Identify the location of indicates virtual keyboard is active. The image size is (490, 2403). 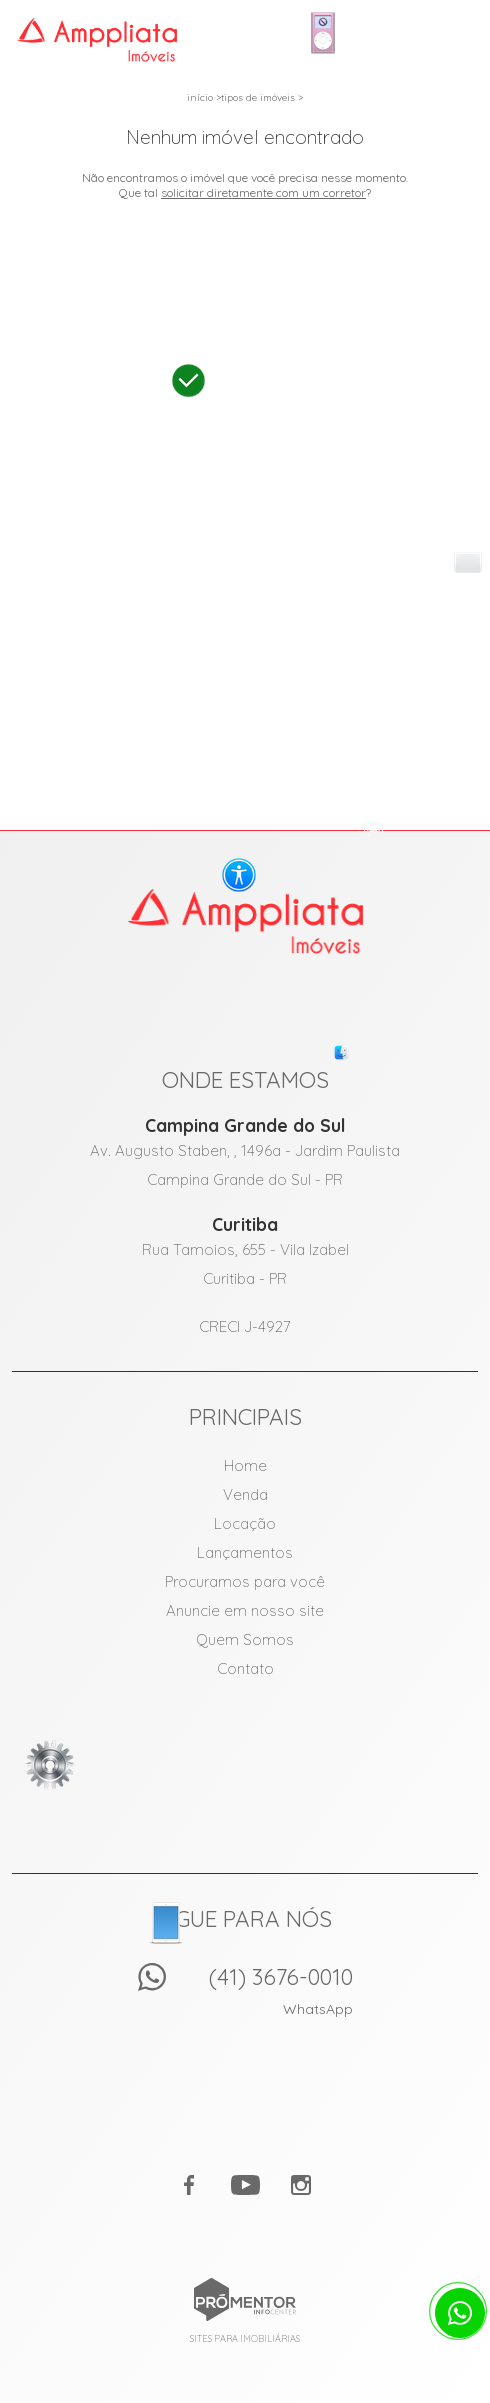
(373, 829).